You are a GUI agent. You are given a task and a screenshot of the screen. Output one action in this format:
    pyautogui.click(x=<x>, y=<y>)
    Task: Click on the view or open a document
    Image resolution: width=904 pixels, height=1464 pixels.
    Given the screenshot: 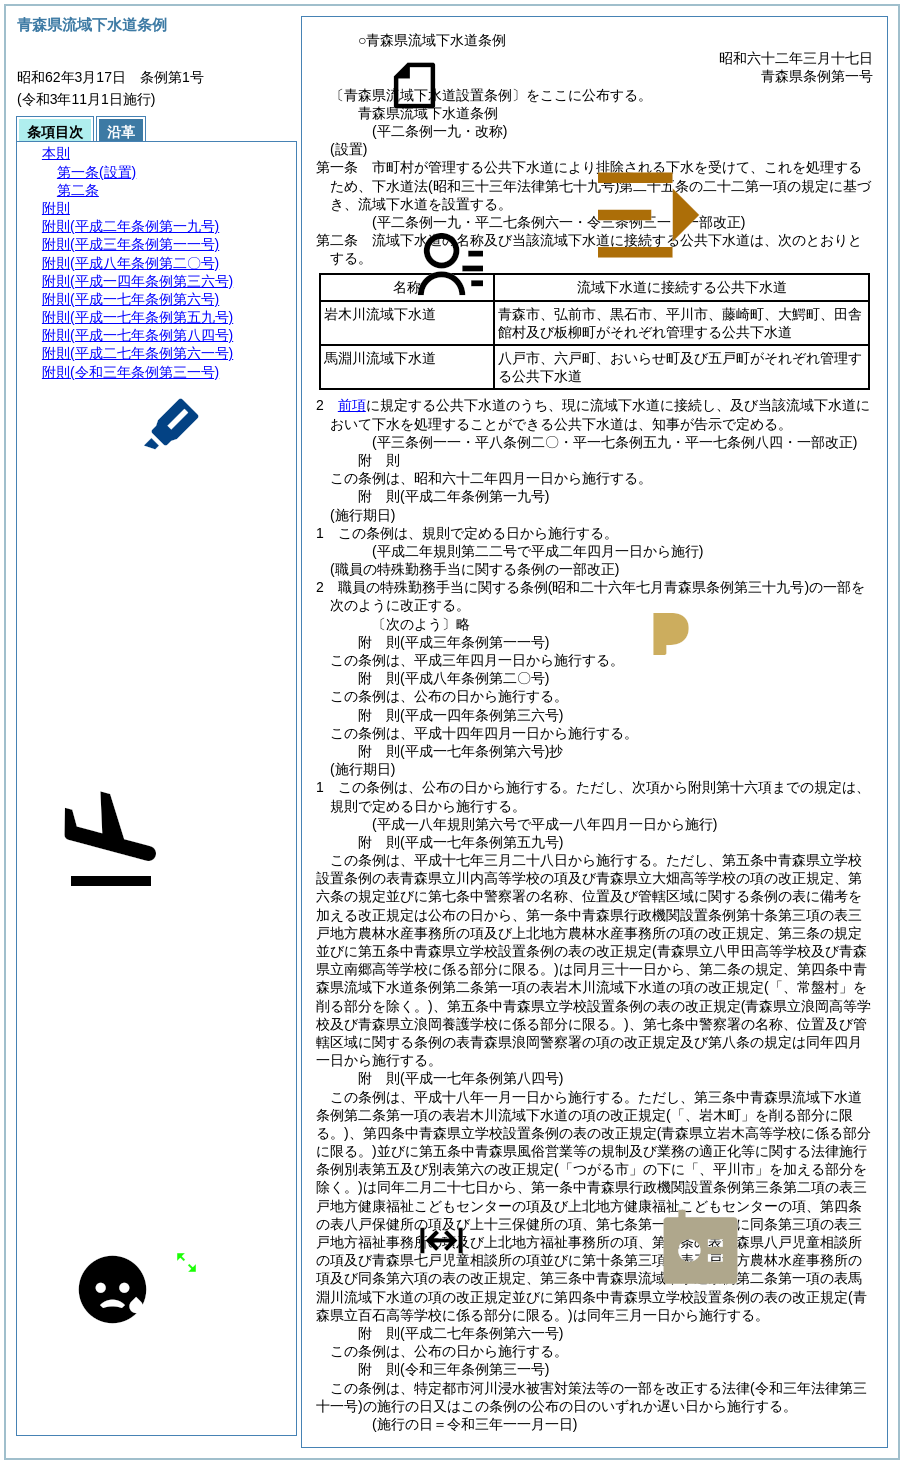 What is the action you would take?
    pyautogui.click(x=414, y=85)
    